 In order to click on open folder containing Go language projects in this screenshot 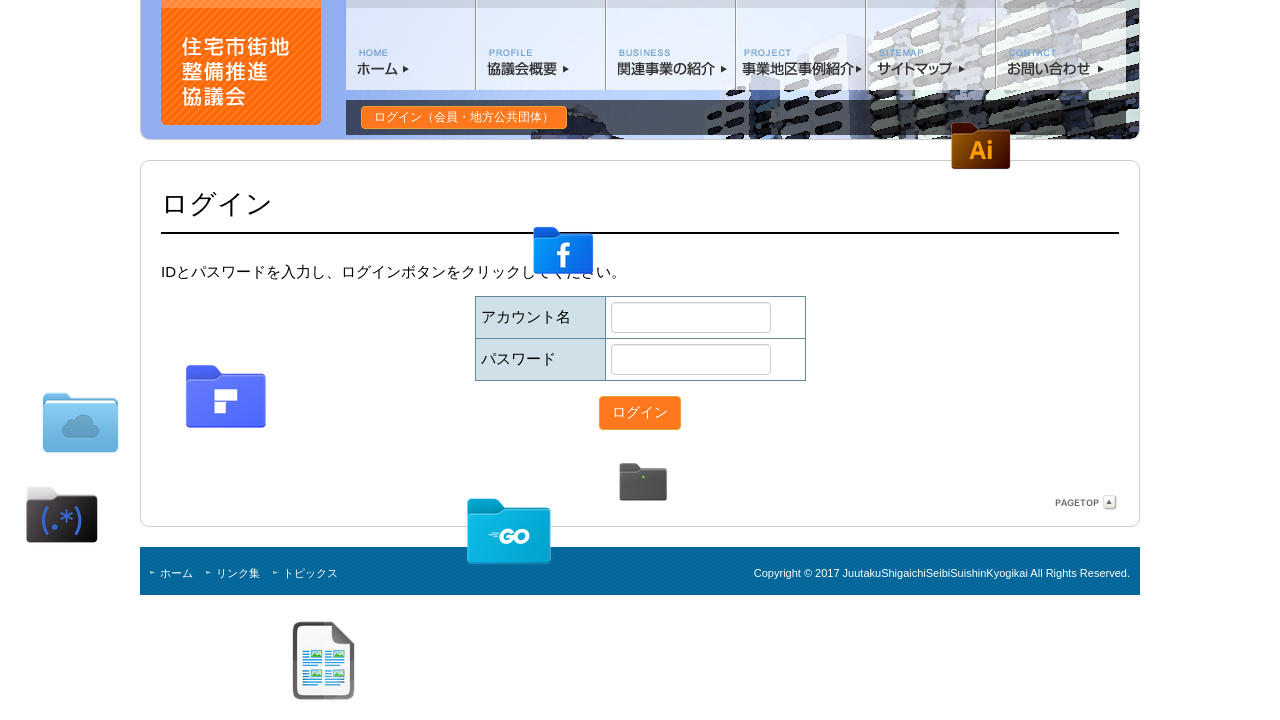, I will do `click(508, 533)`.